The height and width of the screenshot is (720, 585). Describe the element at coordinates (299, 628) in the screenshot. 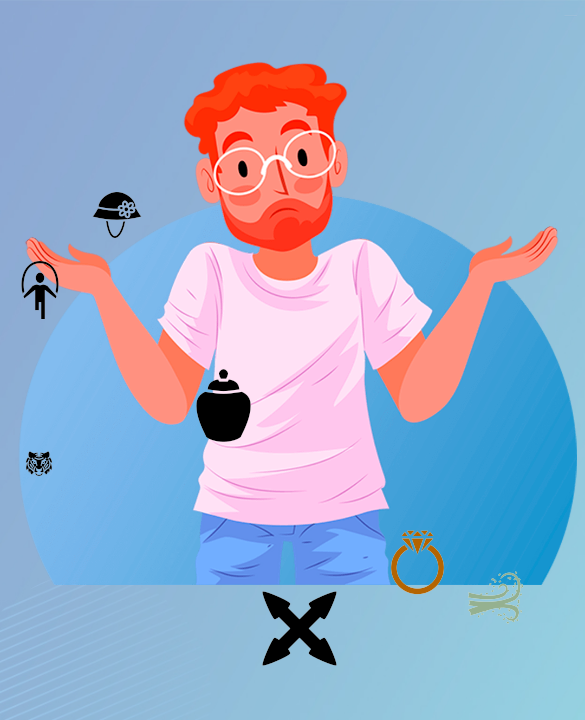

I see `expand content in multiple directions` at that location.